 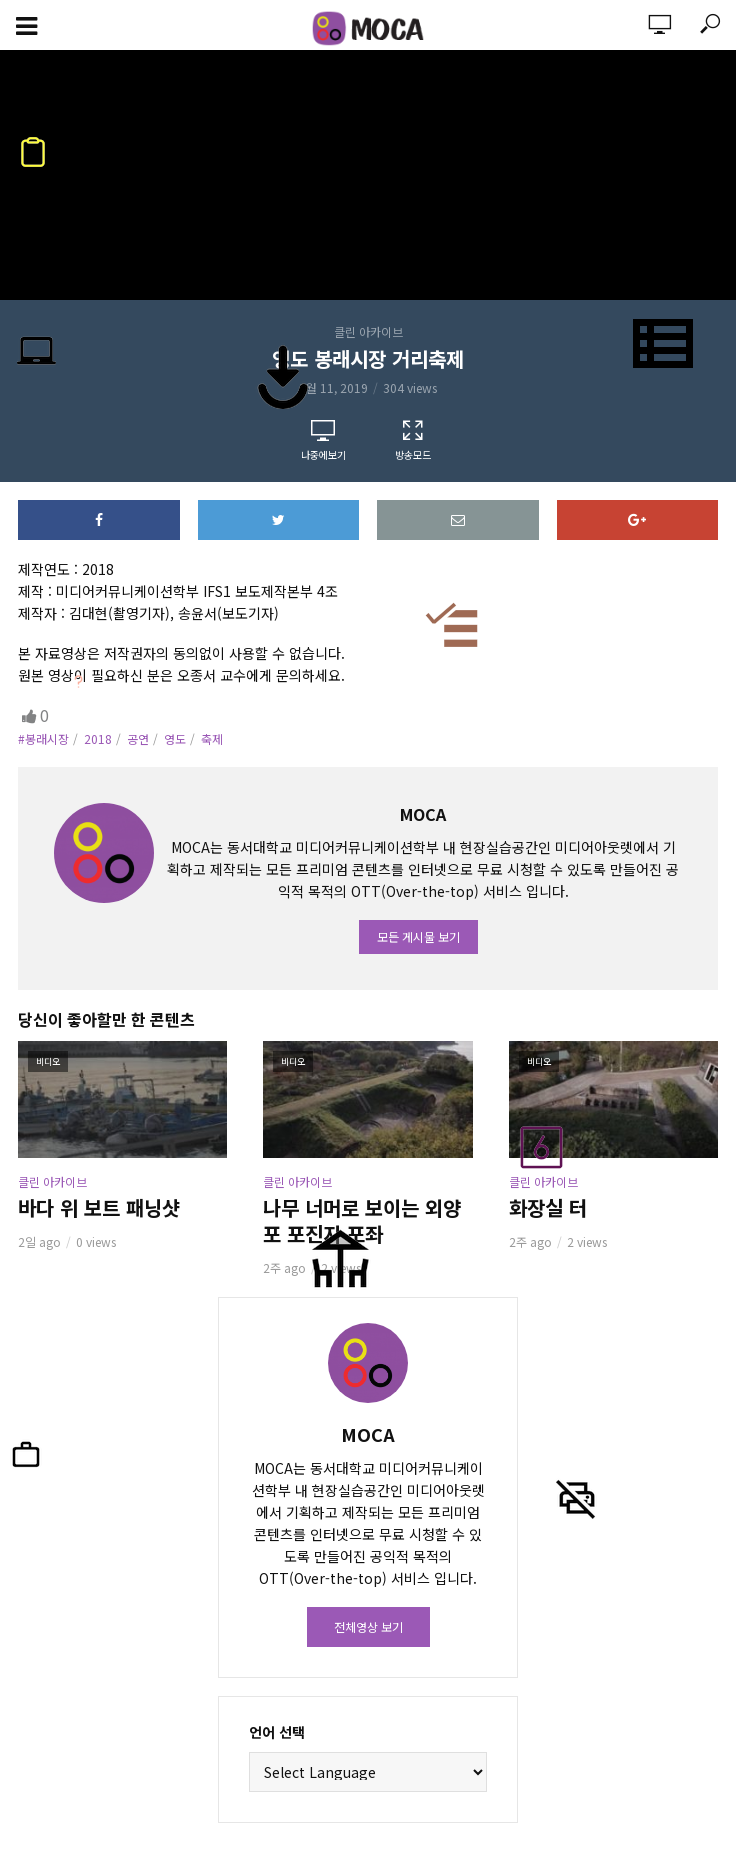 I want to click on switch to list view, so click(x=664, y=343).